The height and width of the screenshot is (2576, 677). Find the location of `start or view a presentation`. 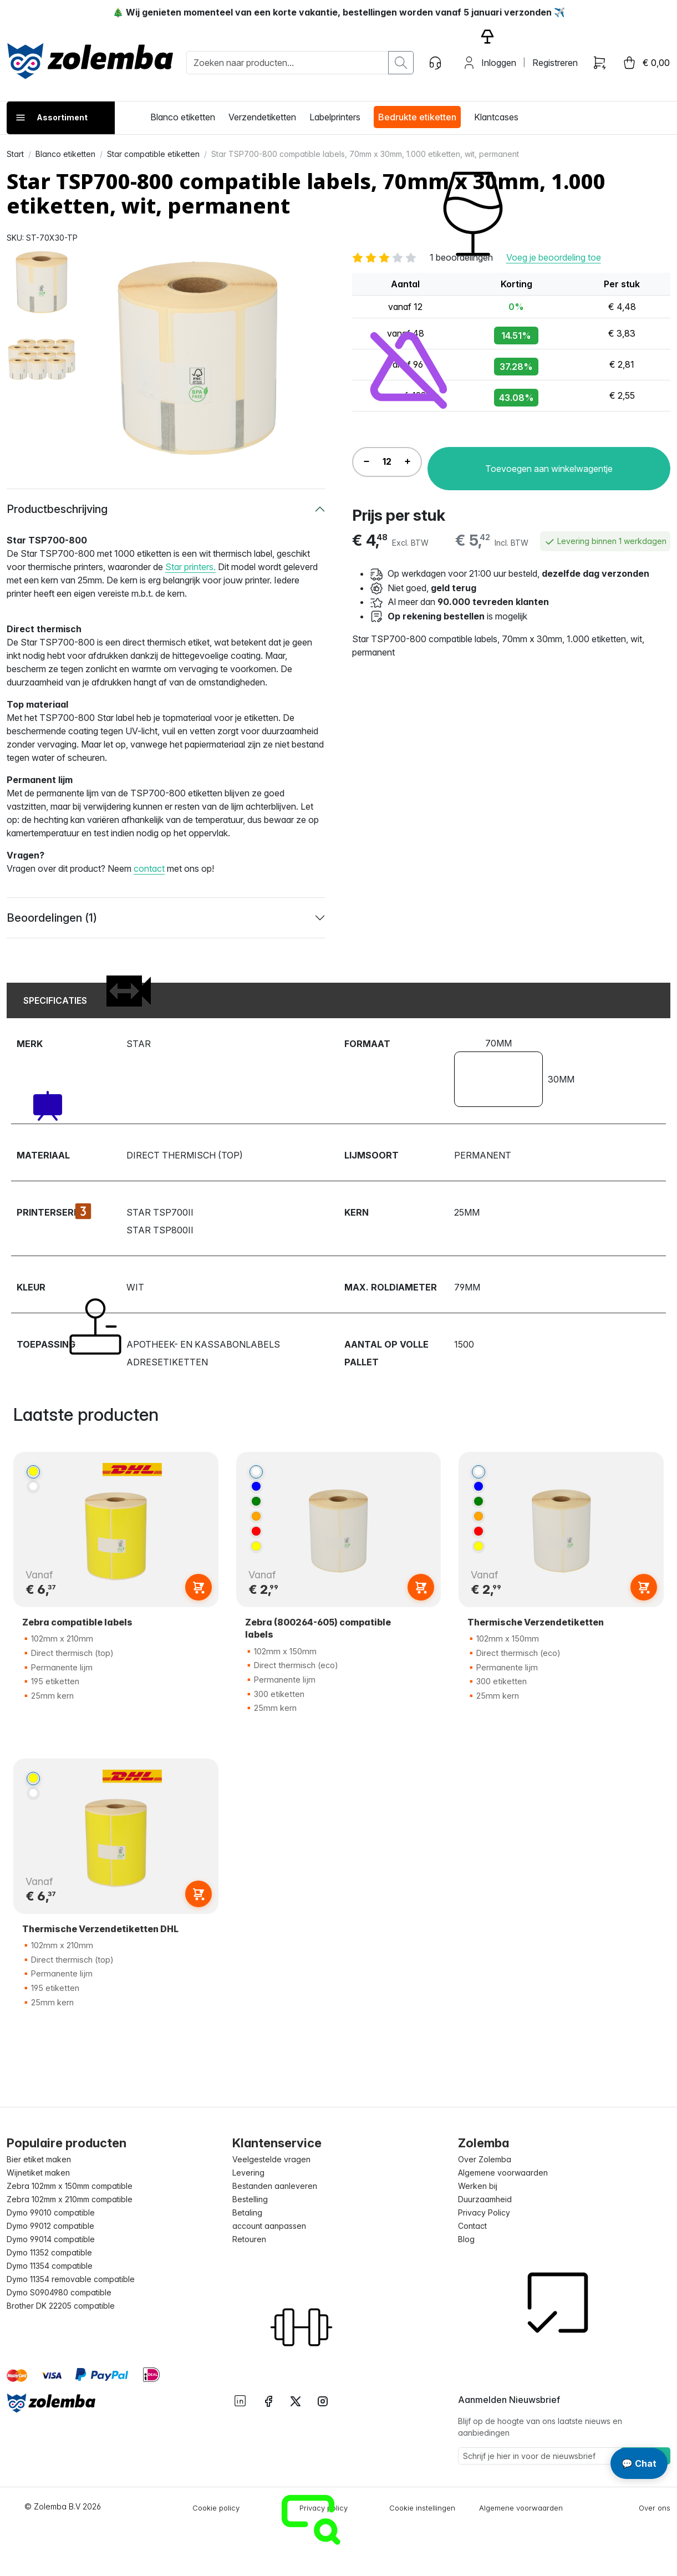

start or view a presentation is located at coordinates (48, 1106).